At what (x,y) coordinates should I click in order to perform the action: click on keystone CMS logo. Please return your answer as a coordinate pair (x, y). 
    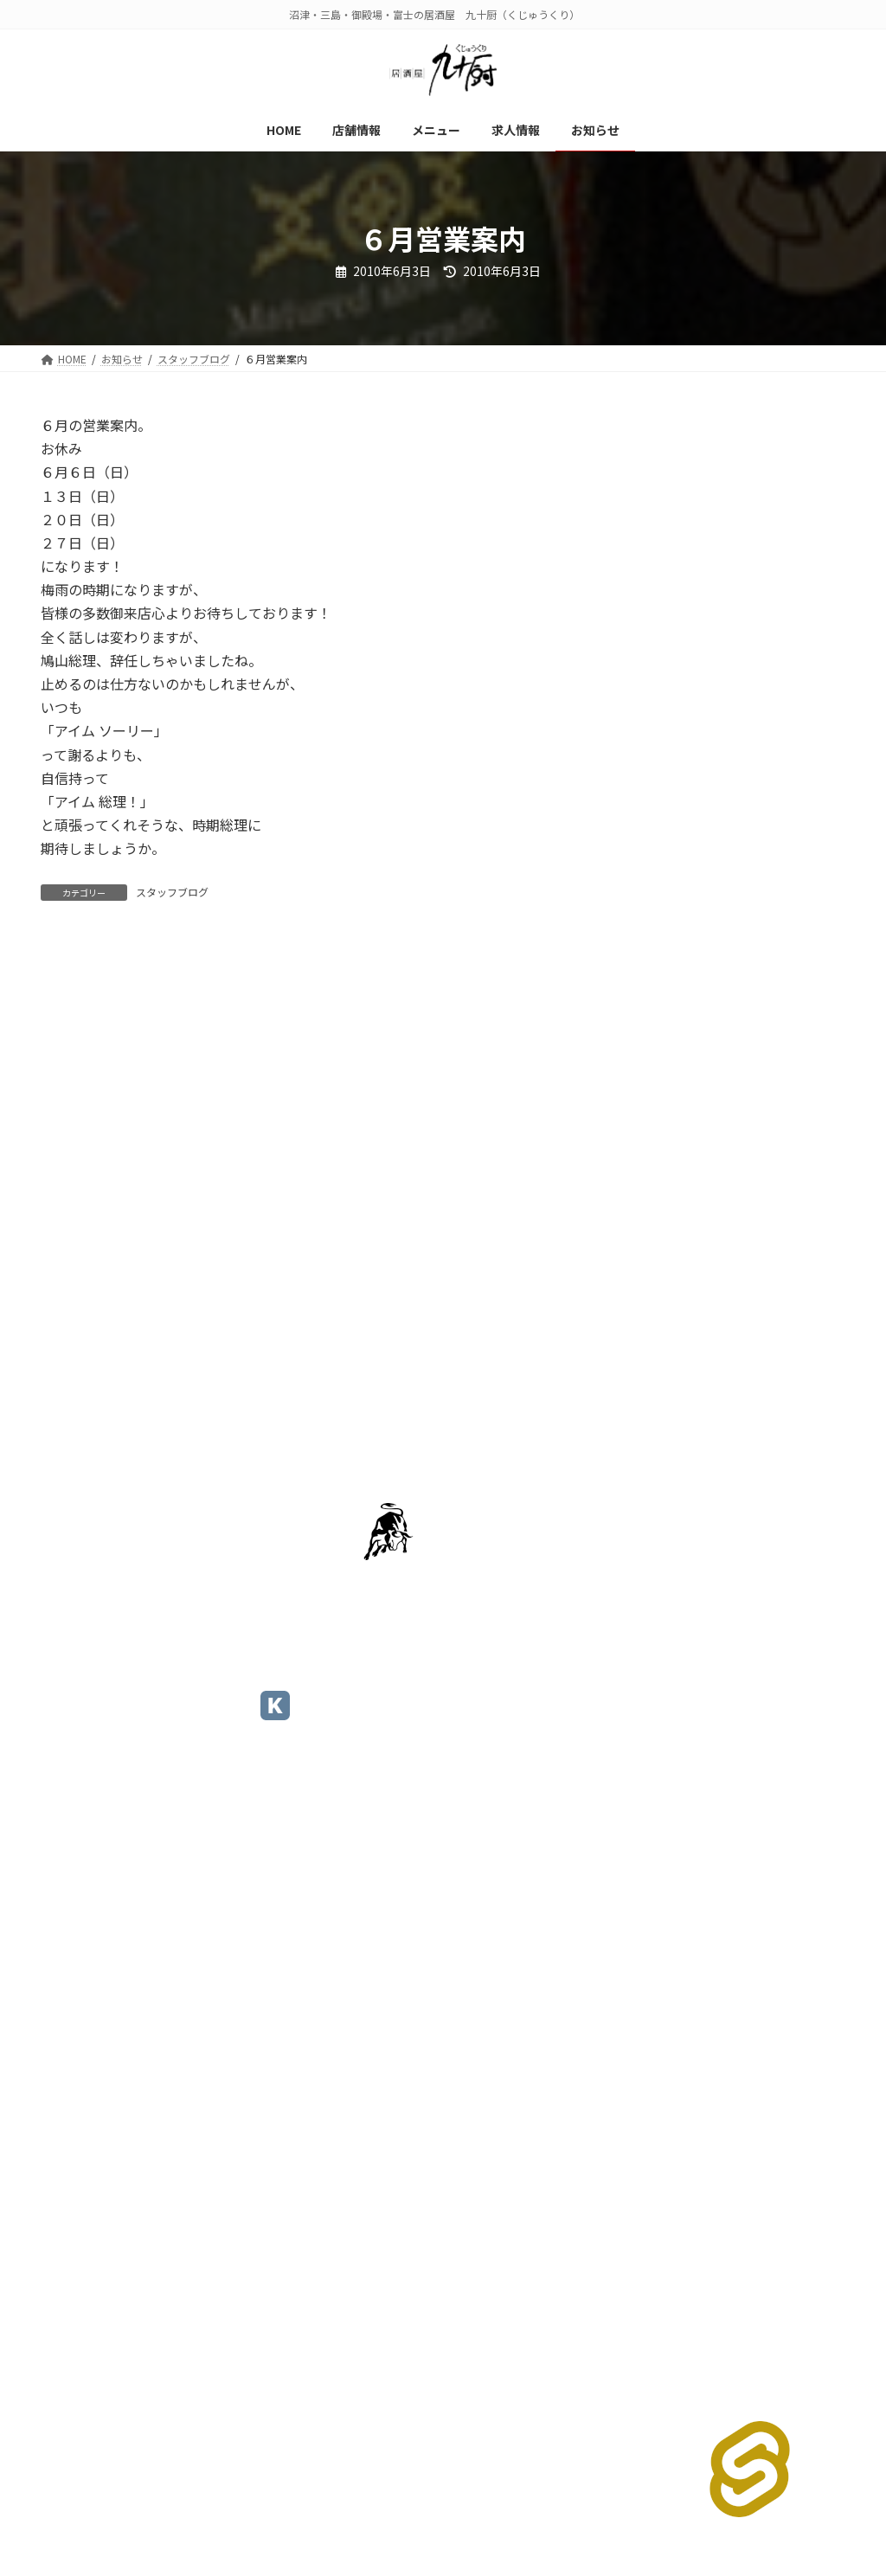
    Looking at the image, I should click on (275, 1706).